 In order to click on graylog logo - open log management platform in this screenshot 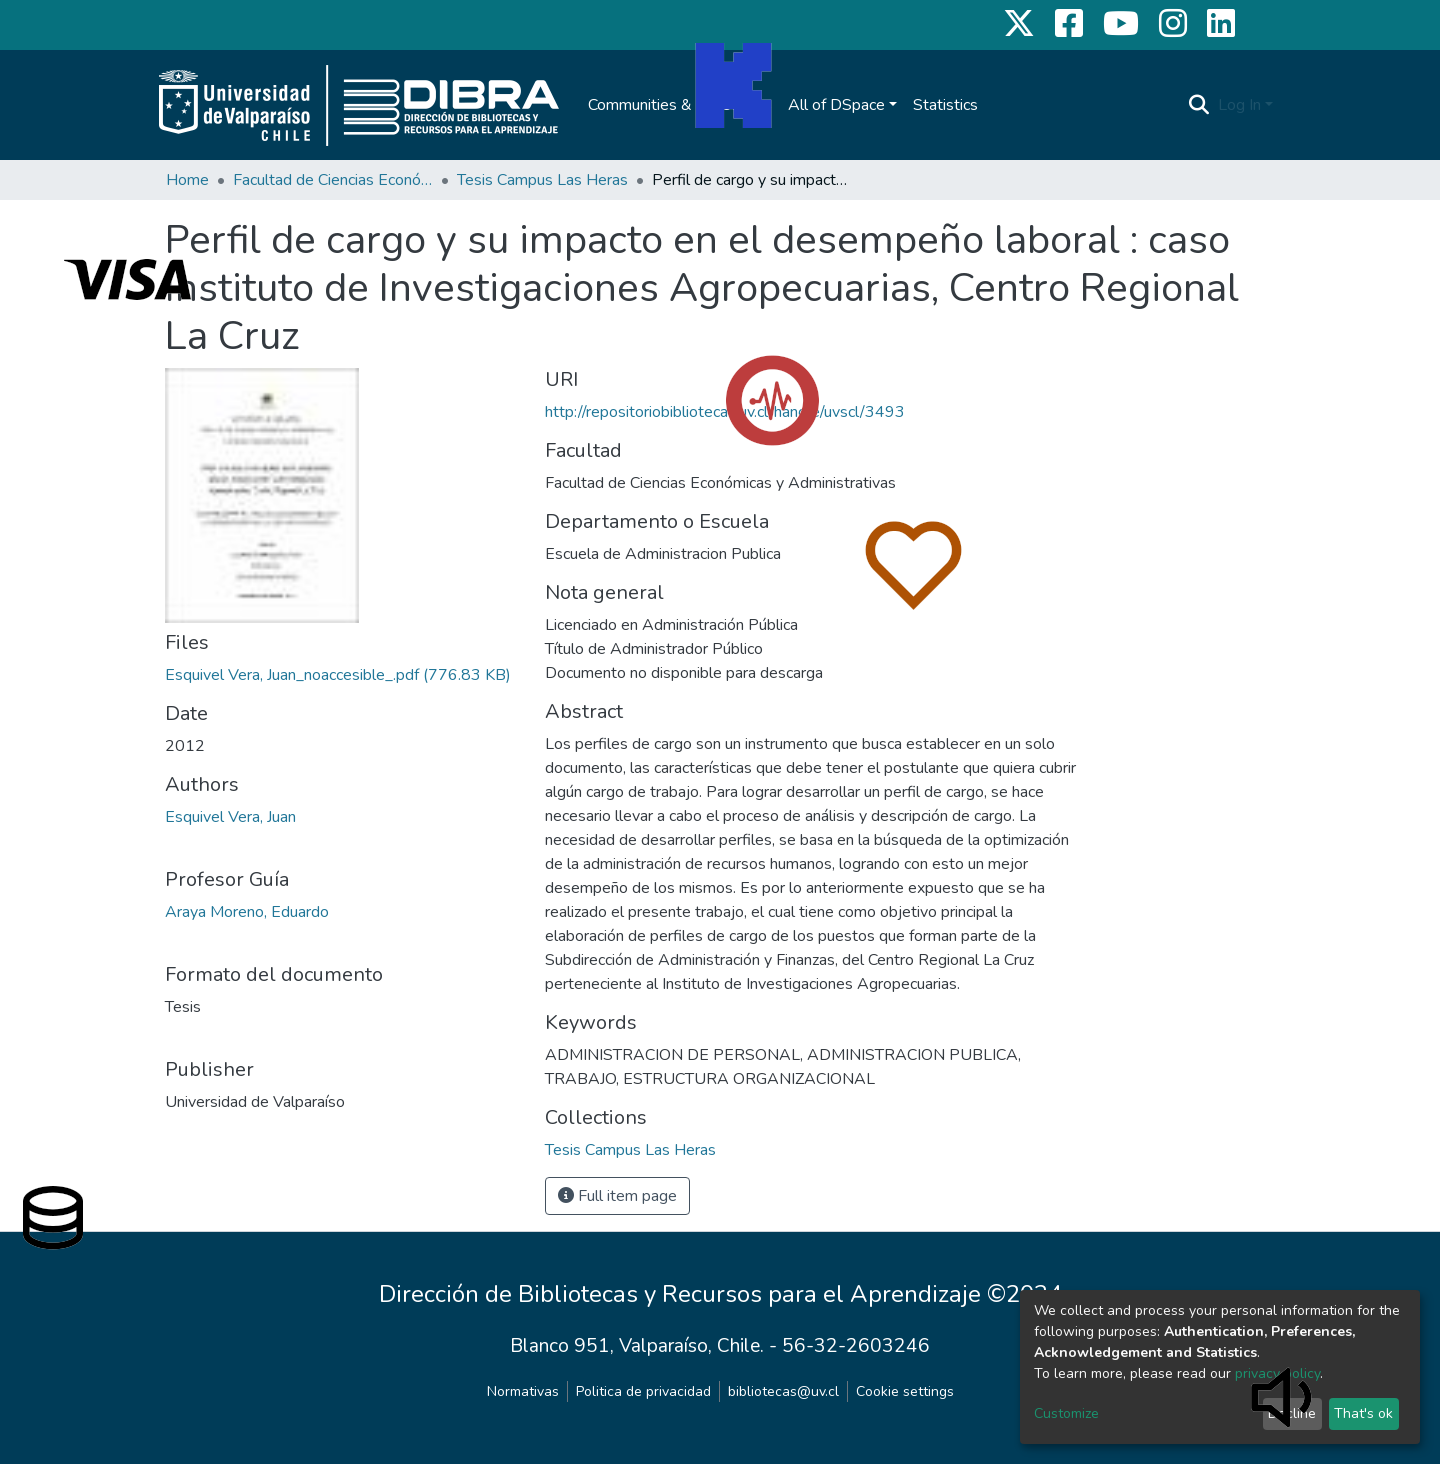, I will do `click(772, 400)`.